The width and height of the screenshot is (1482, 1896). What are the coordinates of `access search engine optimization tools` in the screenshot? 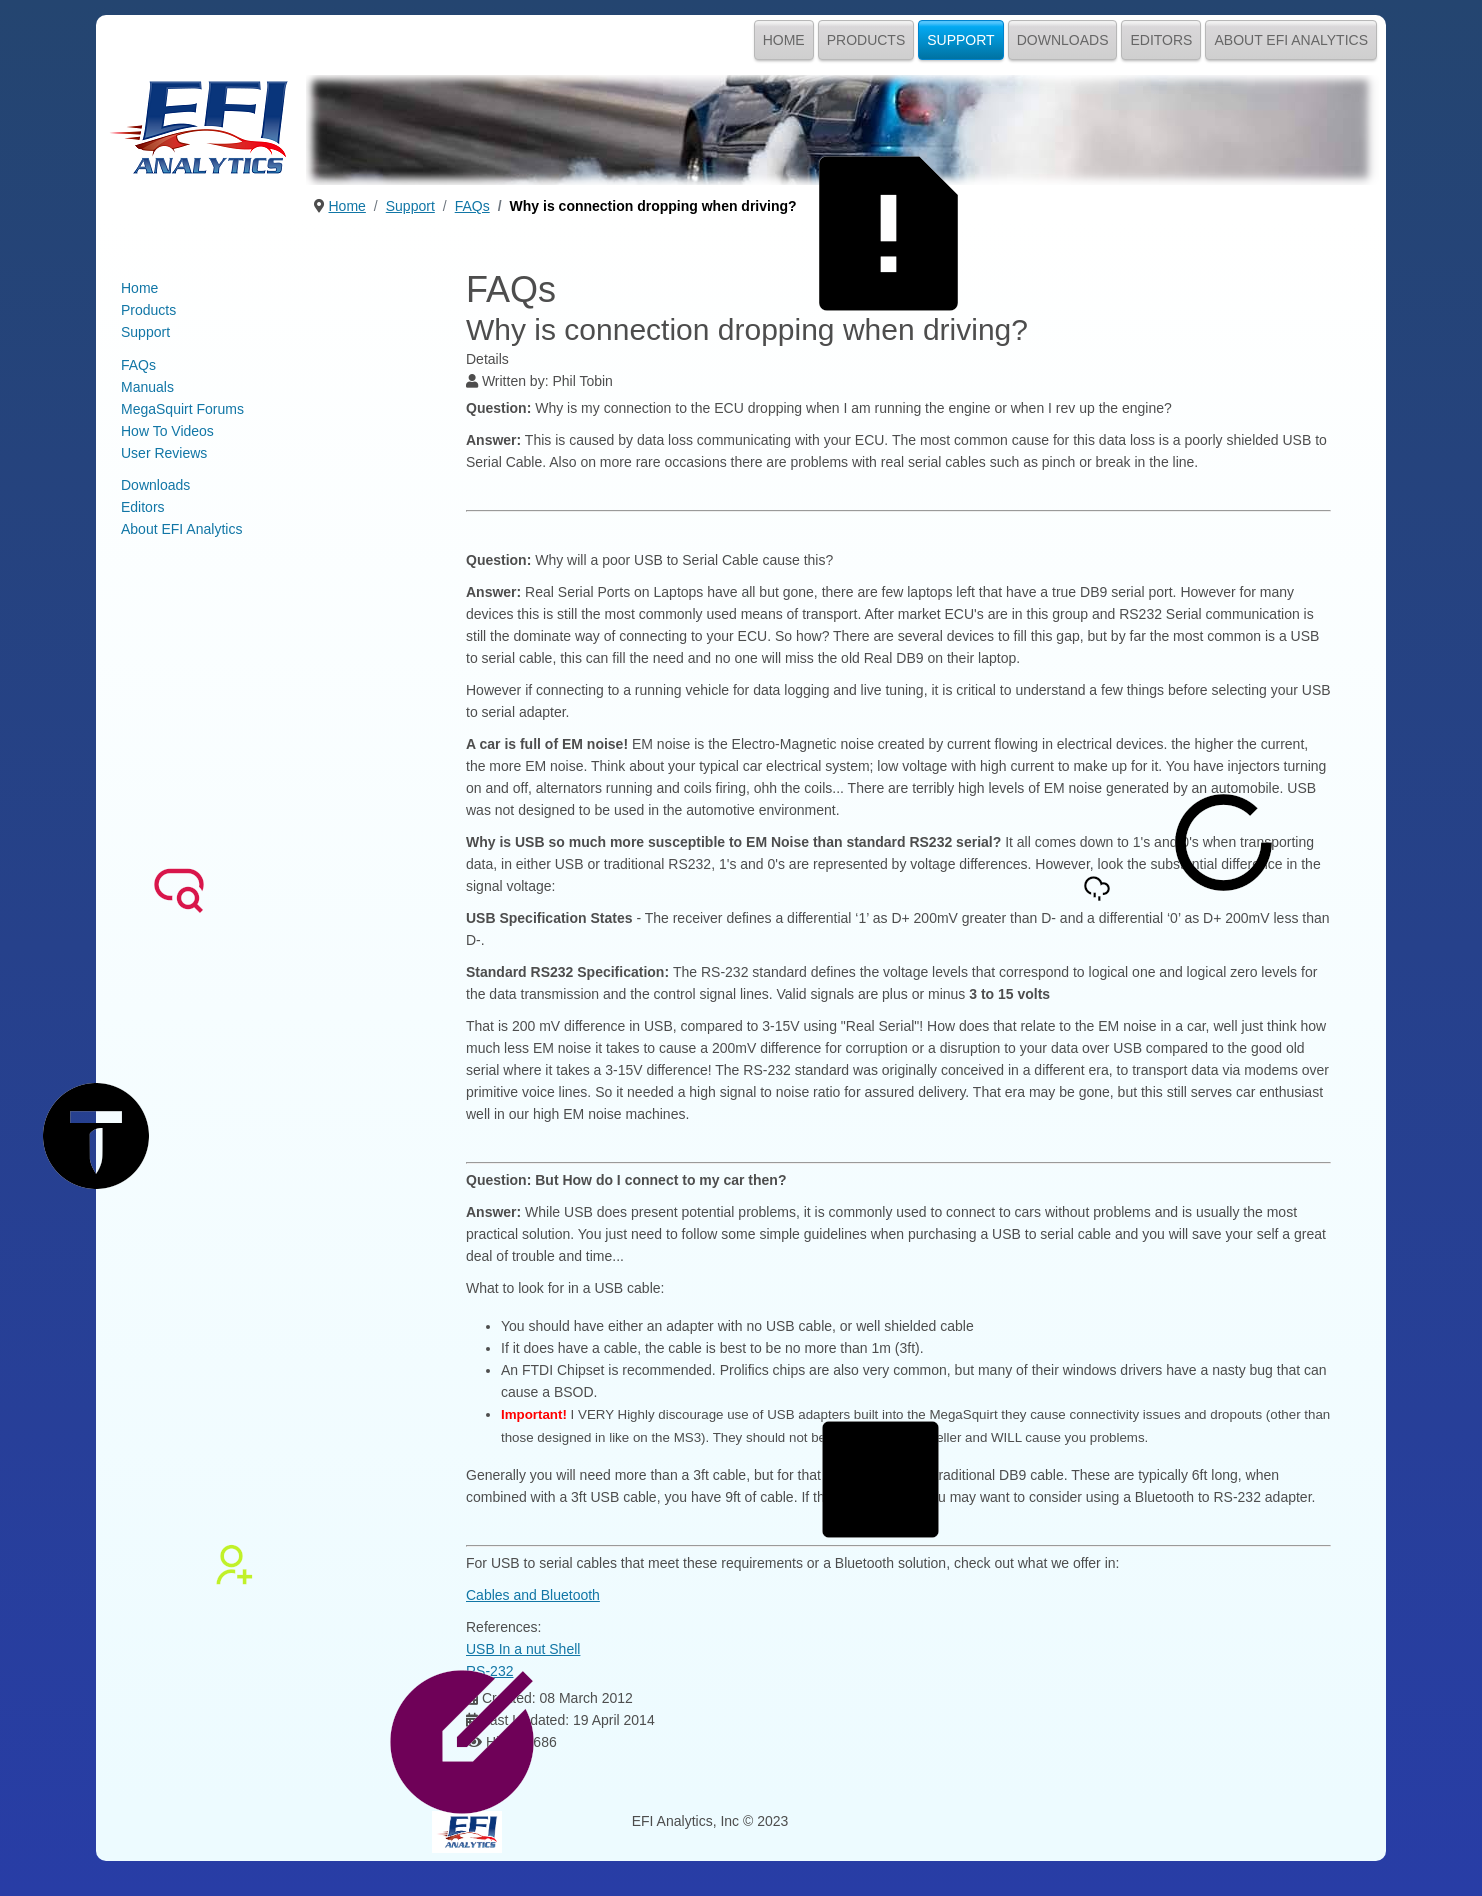 It's located at (179, 889).